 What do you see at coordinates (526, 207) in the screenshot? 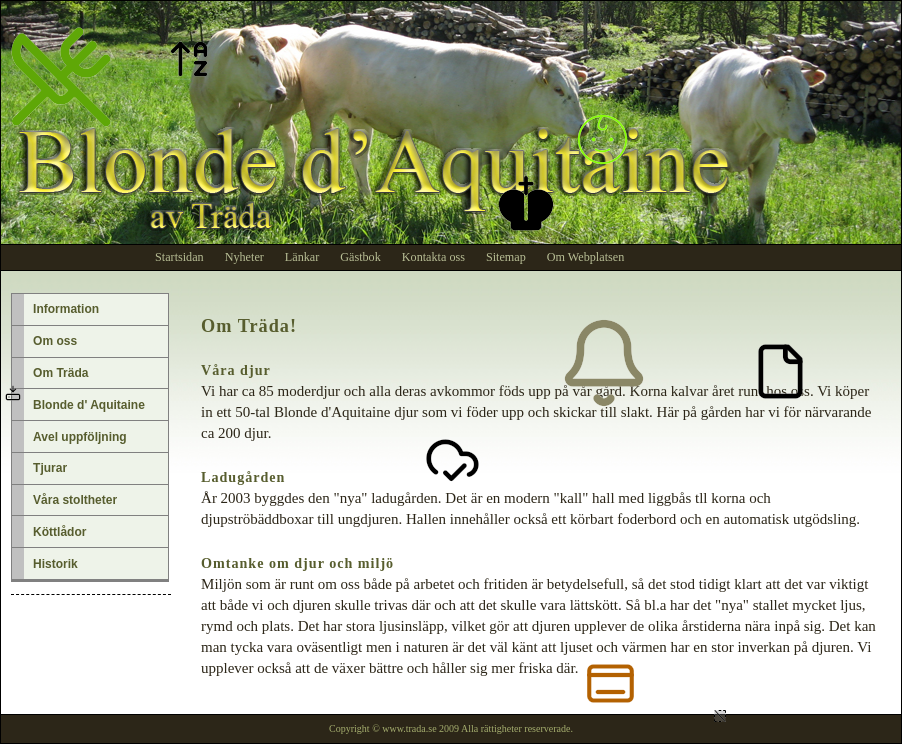
I see `indicates premium or royal status` at bounding box center [526, 207].